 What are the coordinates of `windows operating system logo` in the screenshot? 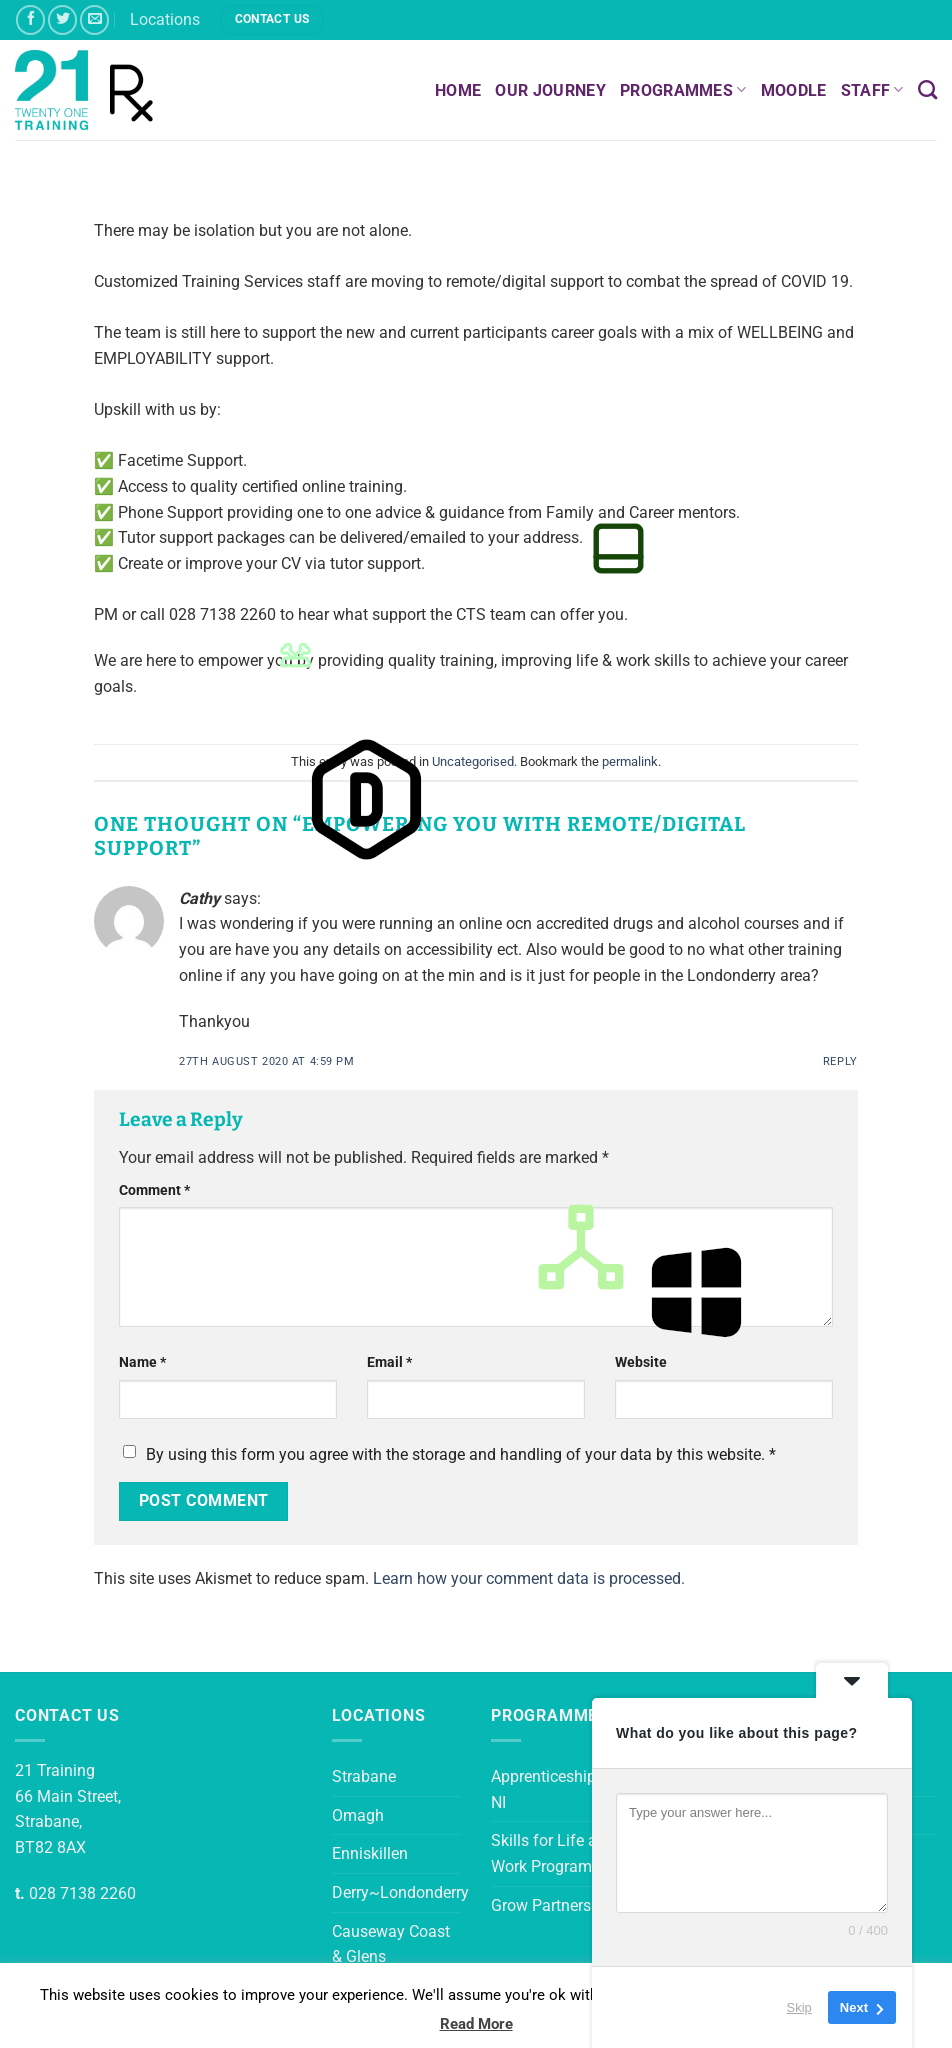 It's located at (696, 1292).